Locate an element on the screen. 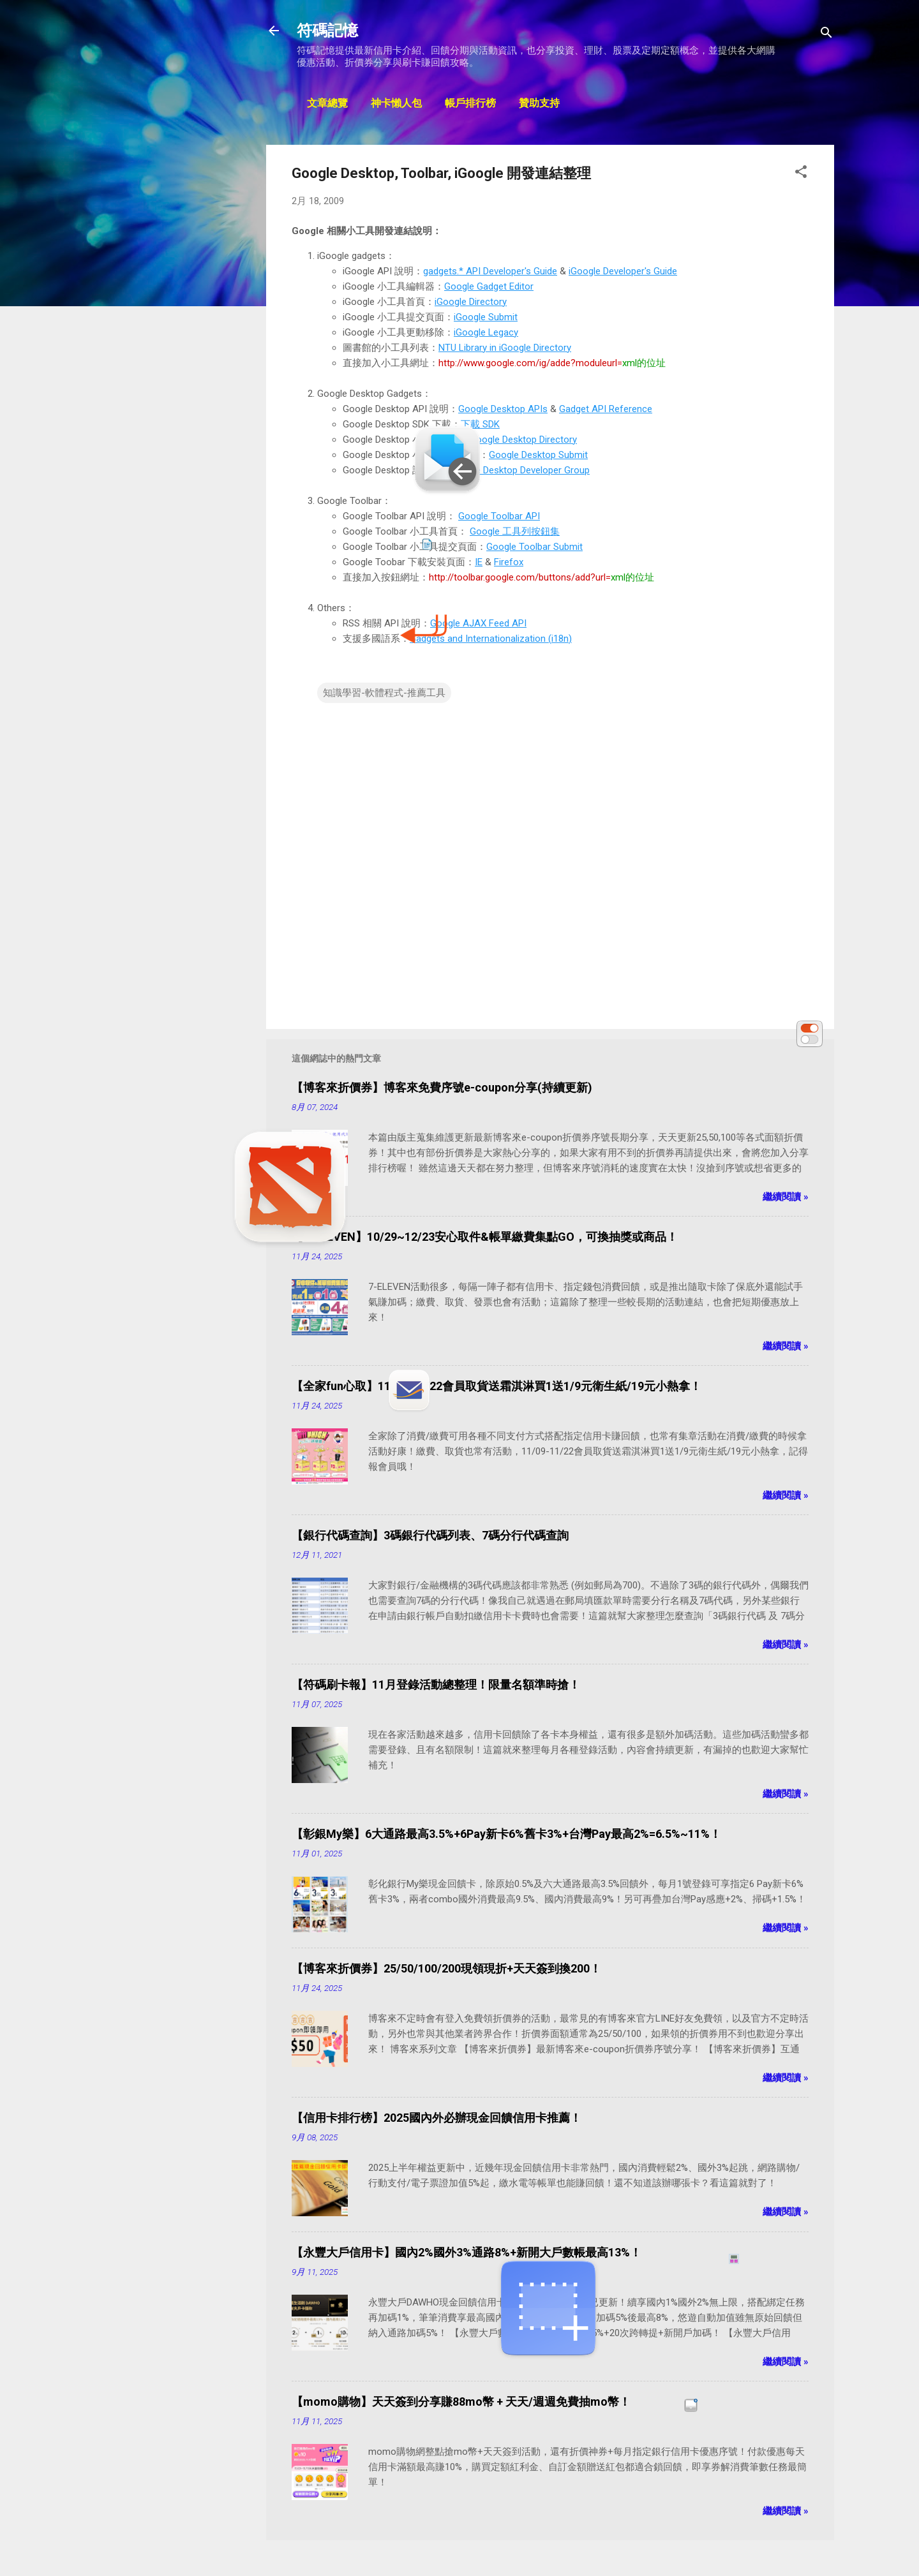  take a screenshot is located at coordinates (548, 2308).